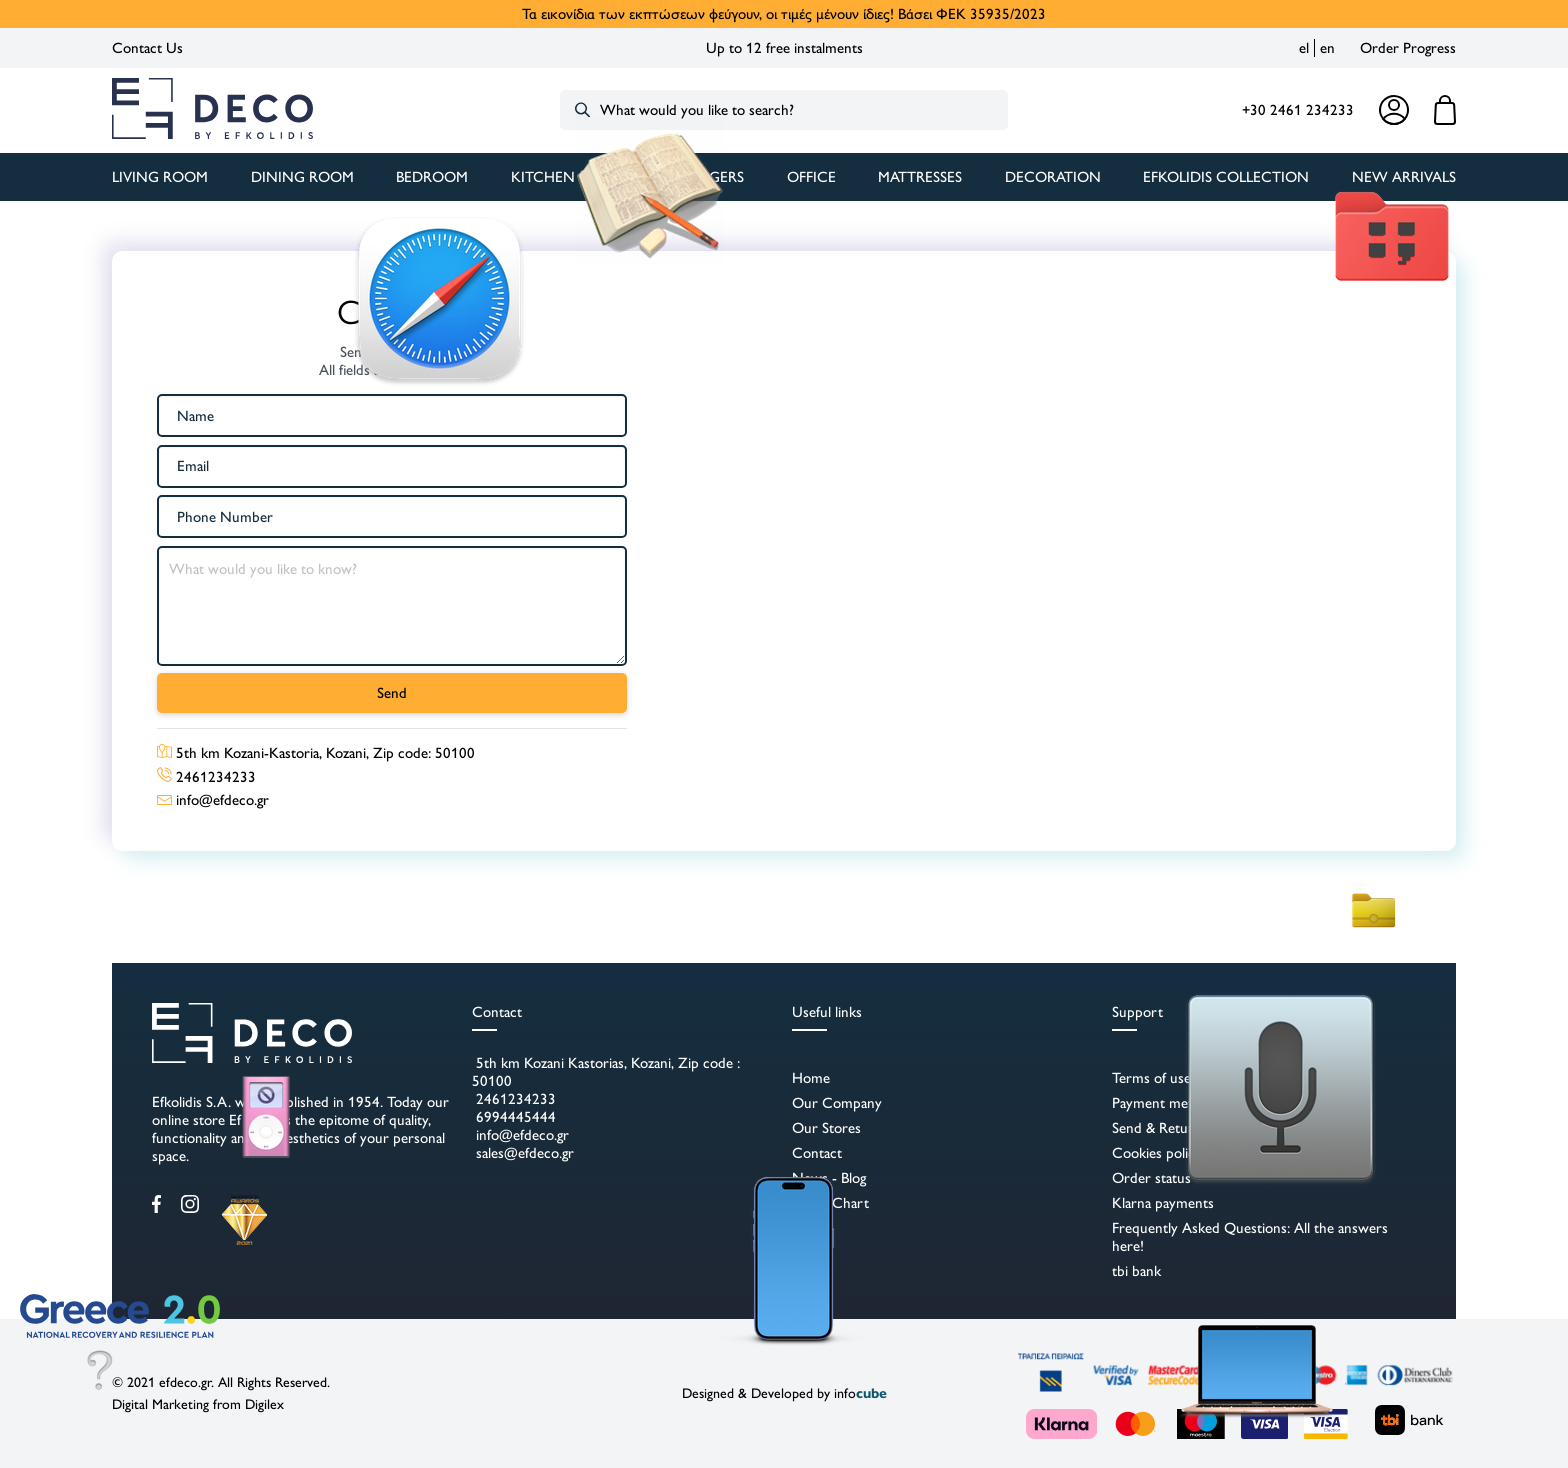  I want to click on indicates an unknown or unrecognized file type, so click(100, 1371).